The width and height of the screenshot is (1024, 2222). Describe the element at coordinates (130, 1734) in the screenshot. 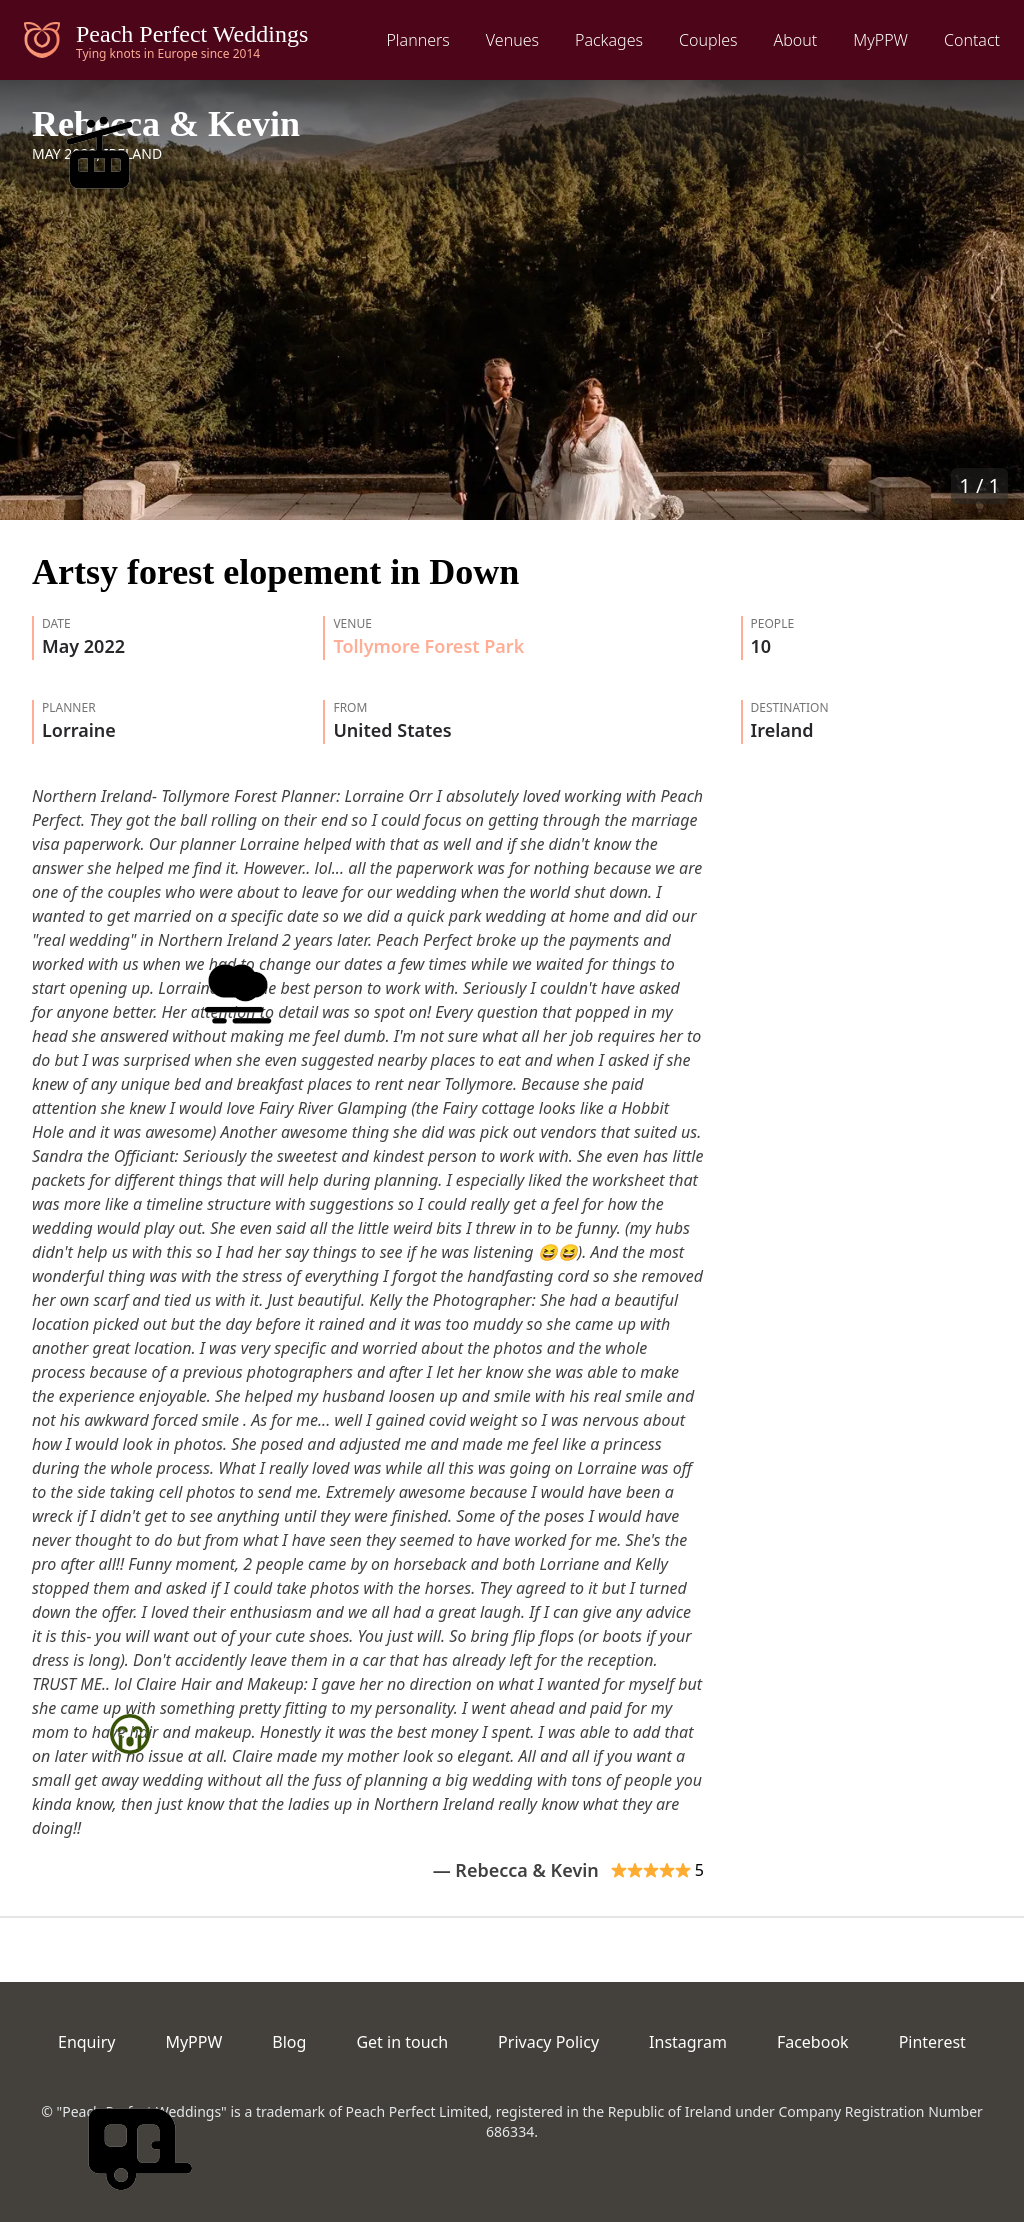

I see `react with a crying emotion` at that location.